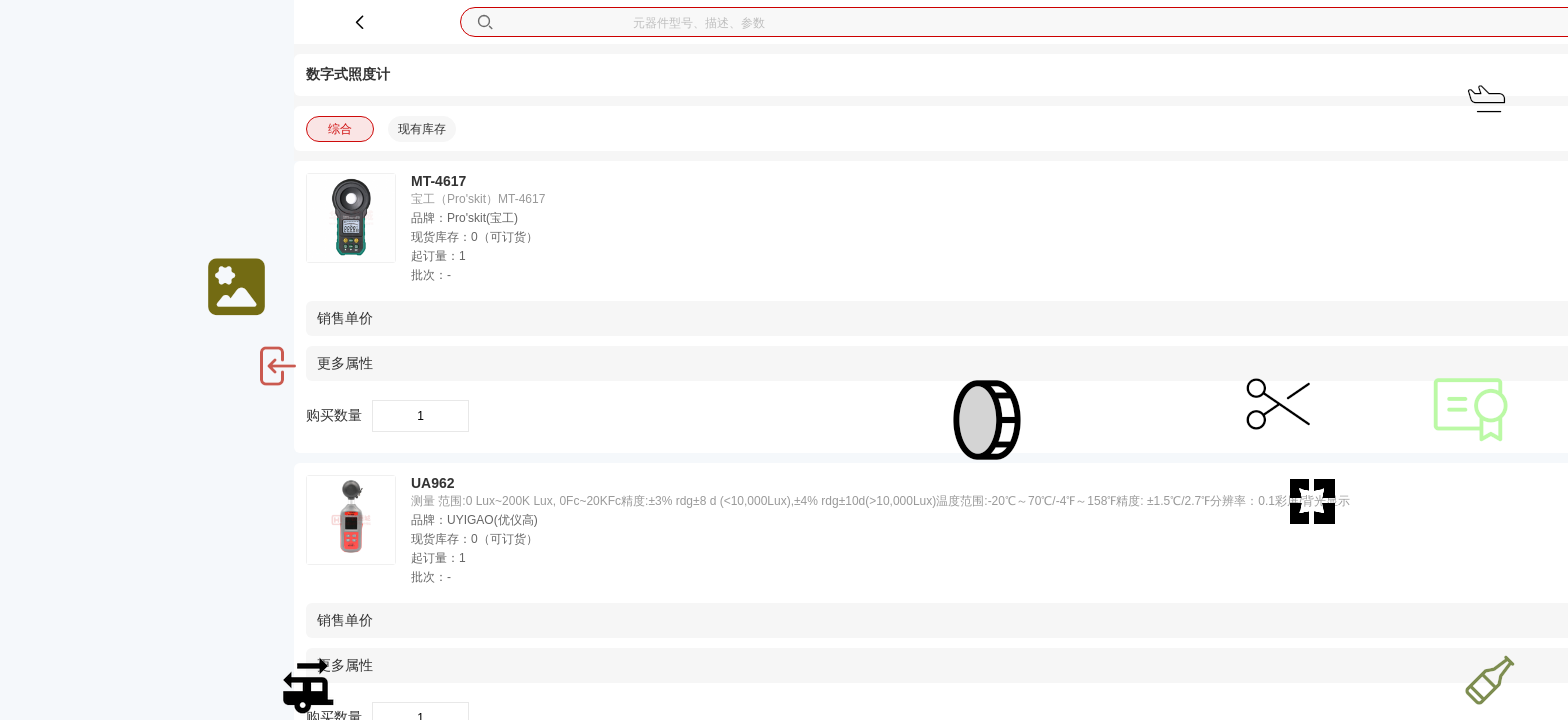 The image size is (1568, 720). I want to click on rv hookup available at this location, so click(305, 685).